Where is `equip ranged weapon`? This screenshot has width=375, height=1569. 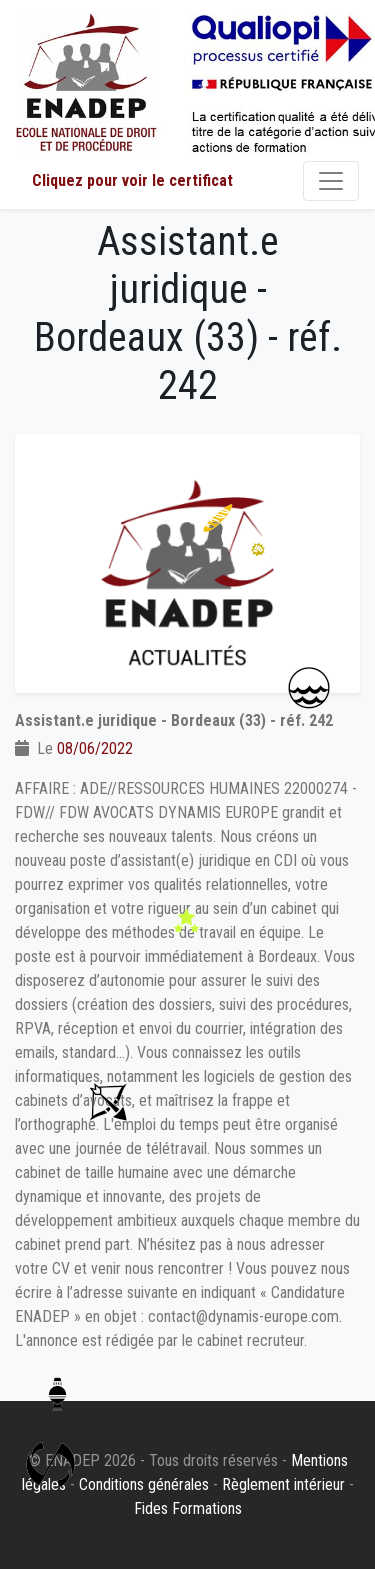 equip ranged weapon is located at coordinates (108, 1102).